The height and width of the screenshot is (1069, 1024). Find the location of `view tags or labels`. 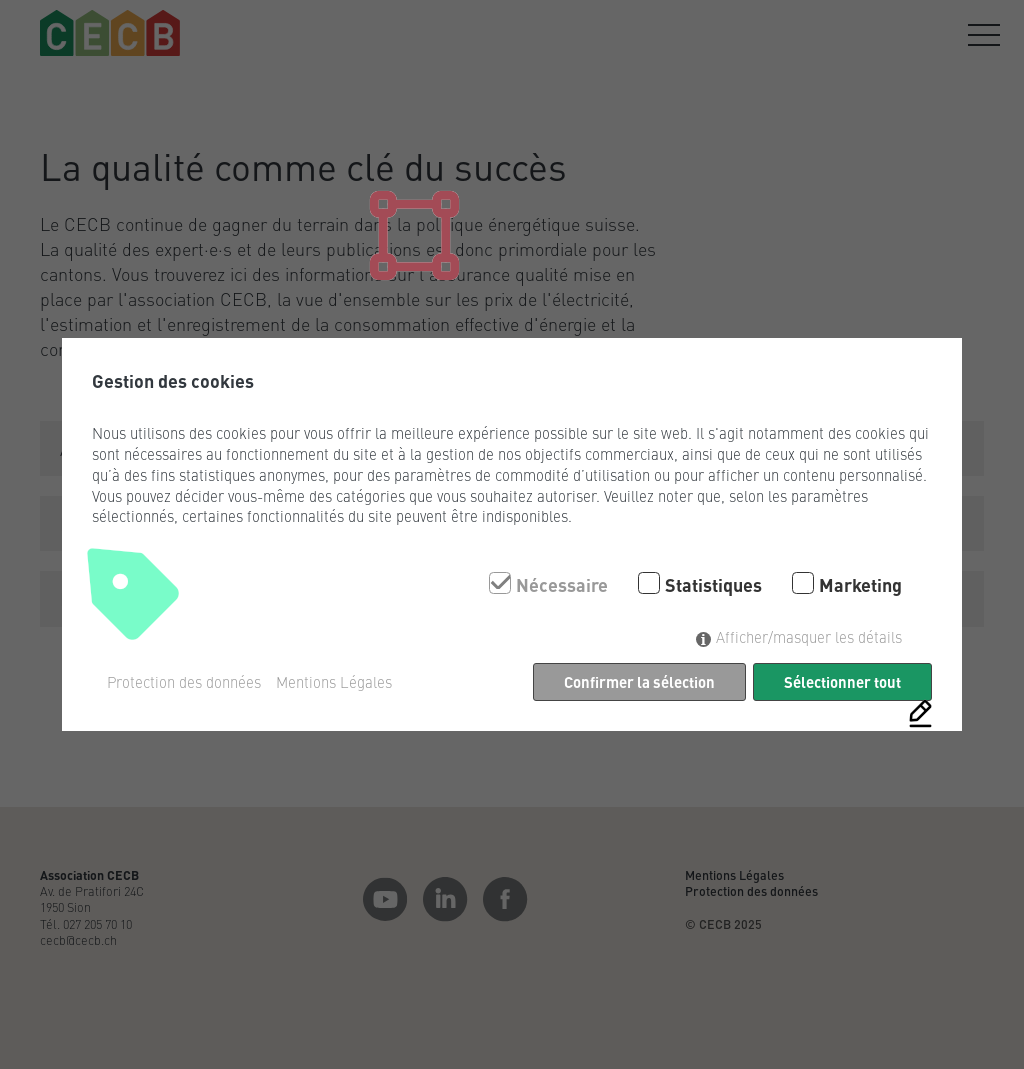

view tags or labels is located at coordinates (128, 589).